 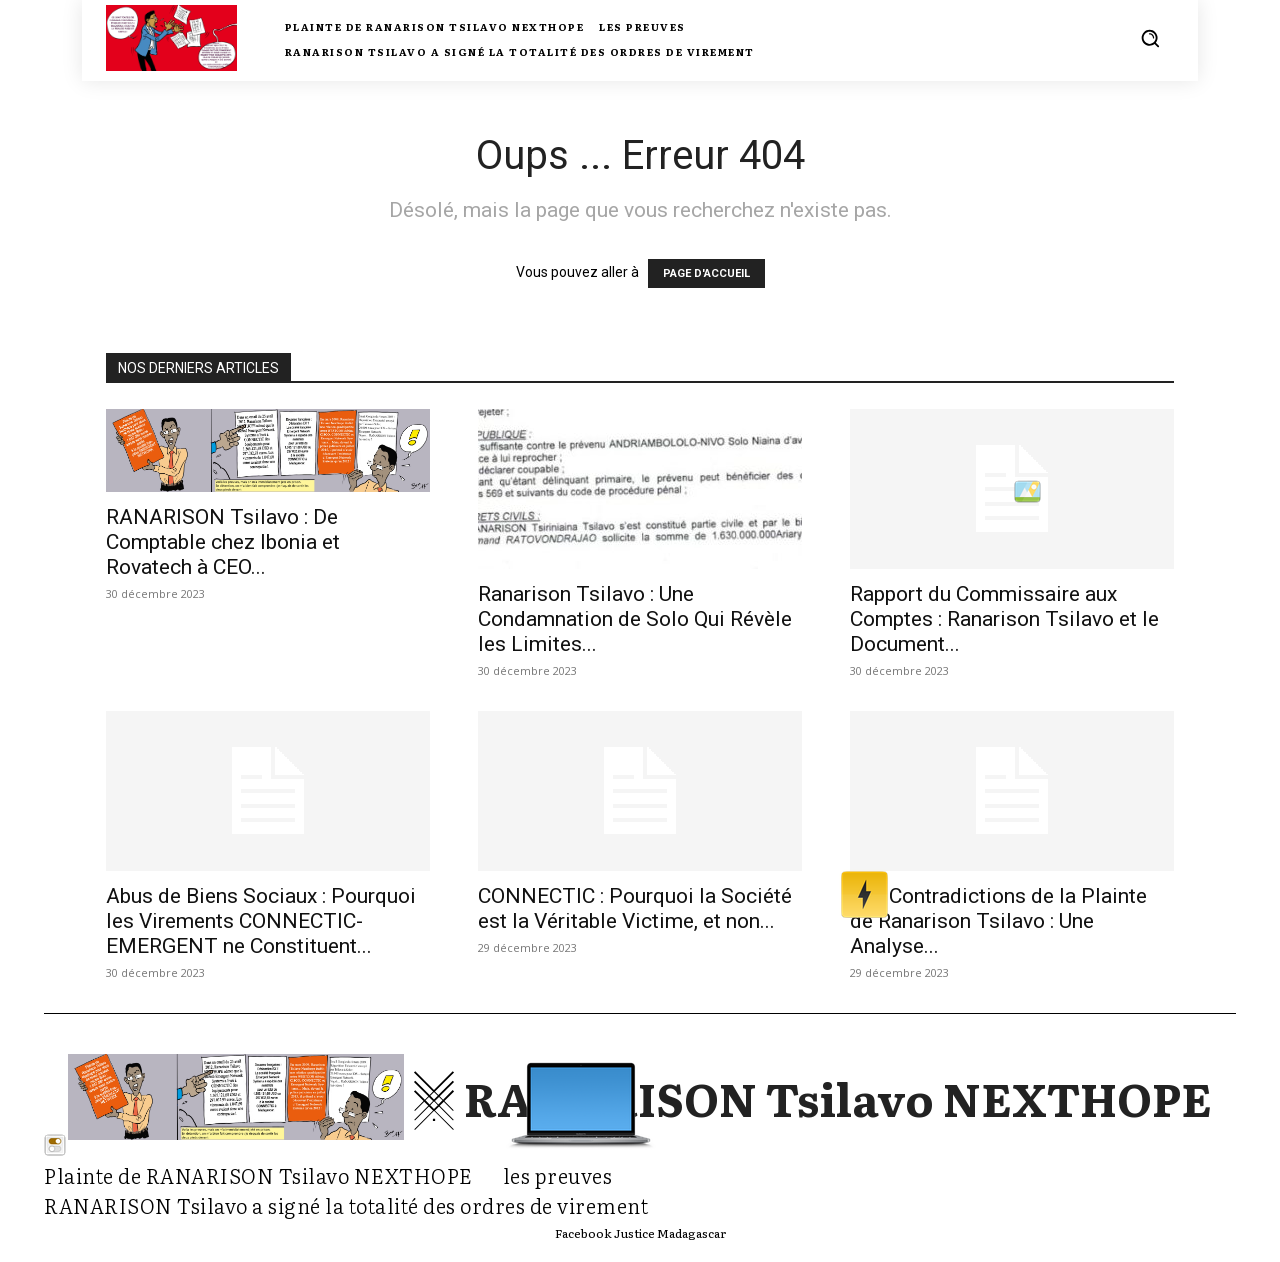 I want to click on macbook pro device identifier in system settings, so click(x=581, y=1093).